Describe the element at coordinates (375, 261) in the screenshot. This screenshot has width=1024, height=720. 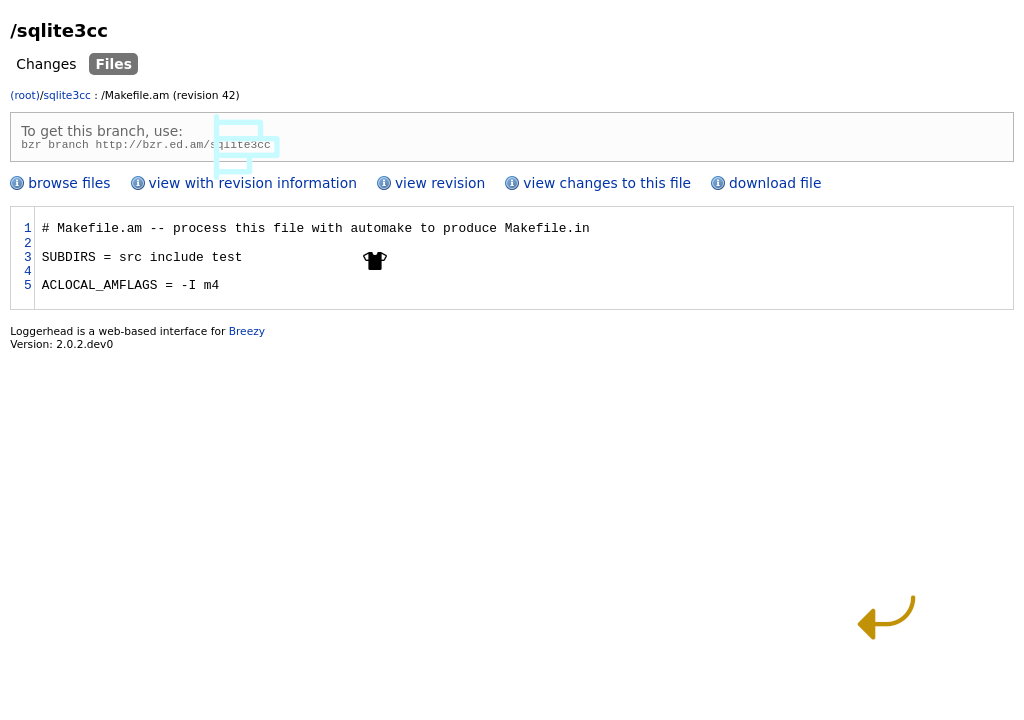
I see `browse clothing or apparel items` at that location.